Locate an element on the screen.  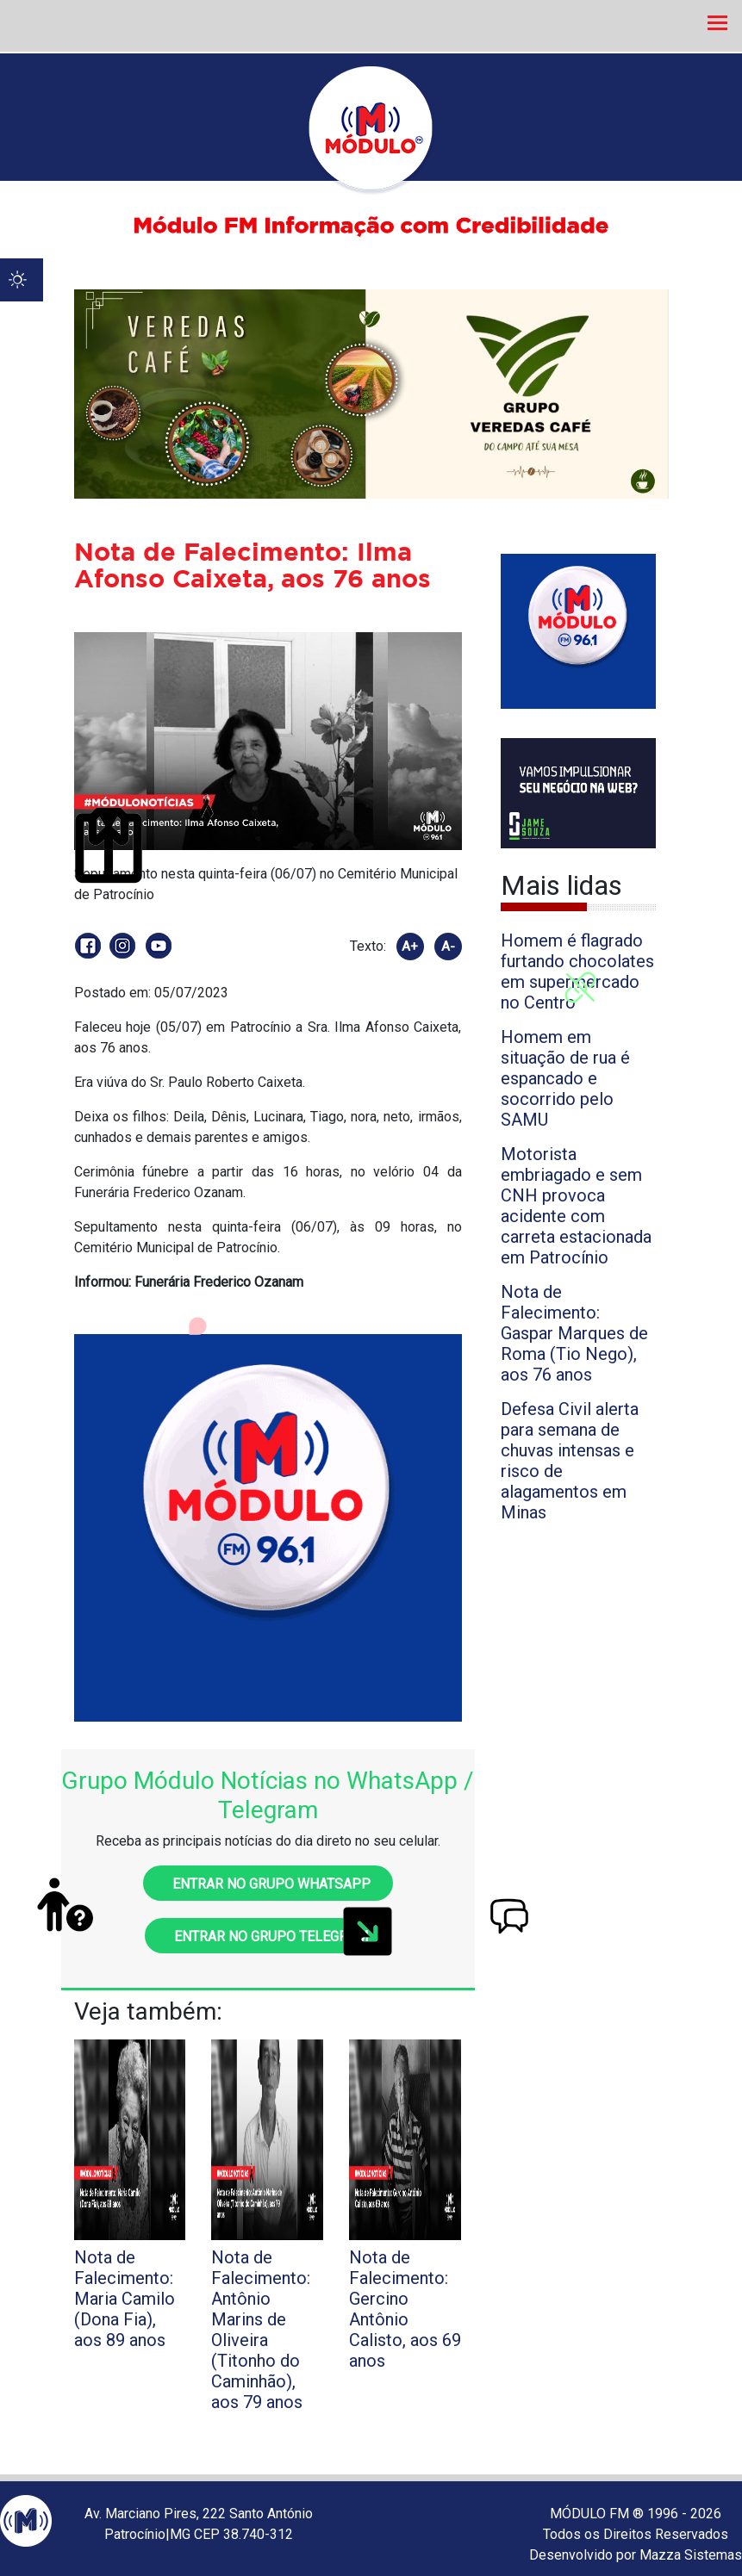
access help or support about user accounts is located at coordinates (63, 1904).